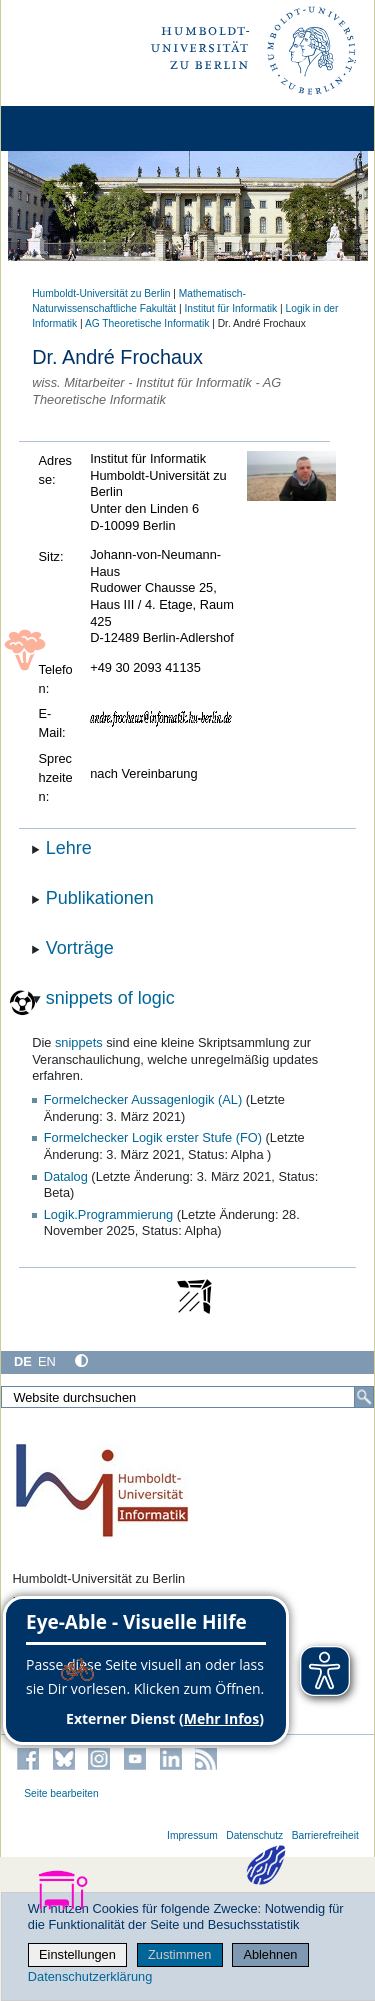 The width and height of the screenshot is (375, 2001). I want to click on throwing weapon or shuriken item in game inventory, so click(22, 1002).